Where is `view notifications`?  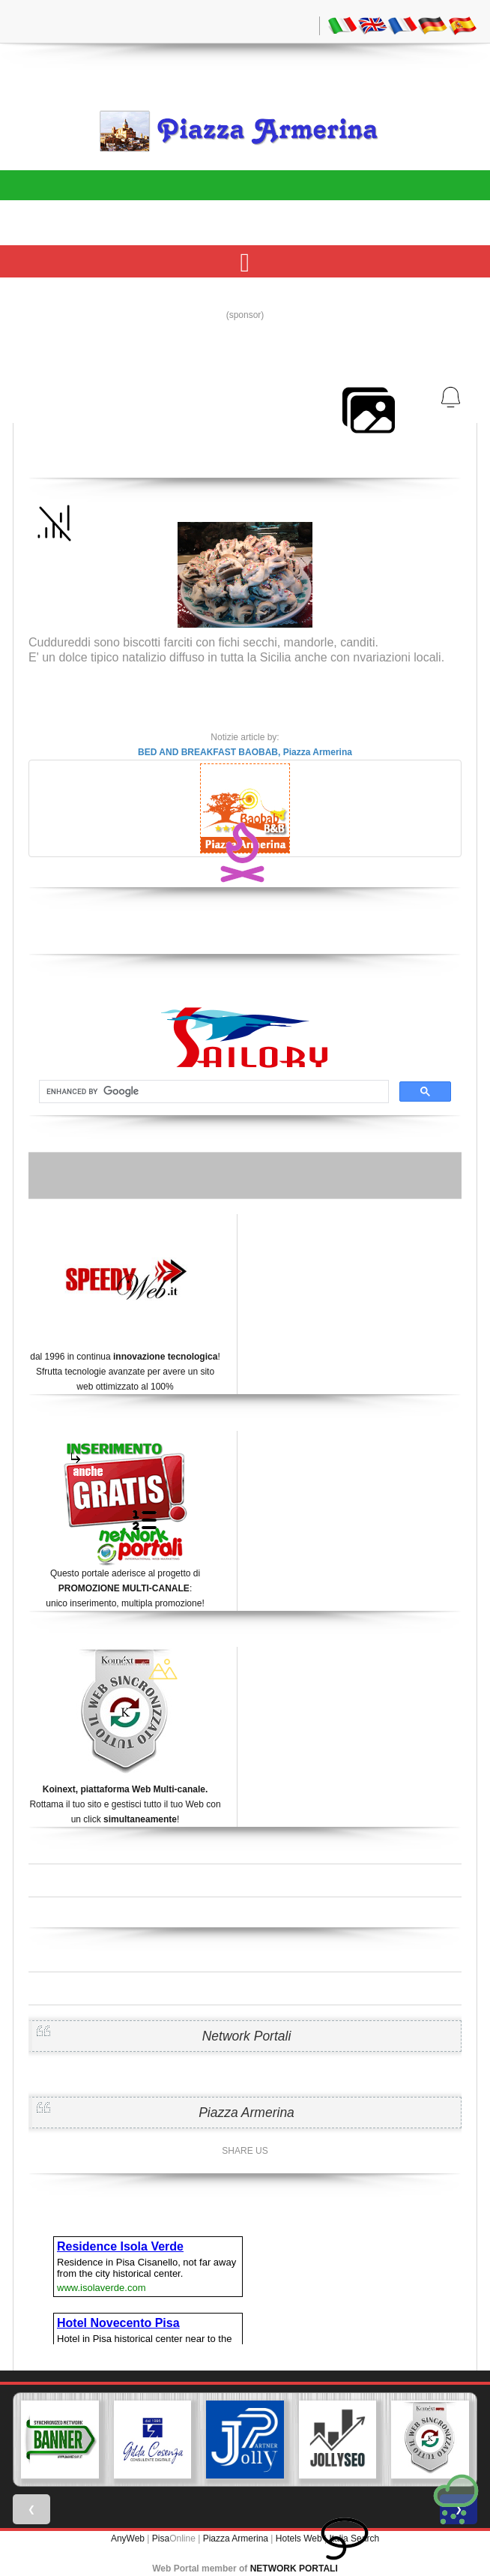 view notifications is located at coordinates (450, 397).